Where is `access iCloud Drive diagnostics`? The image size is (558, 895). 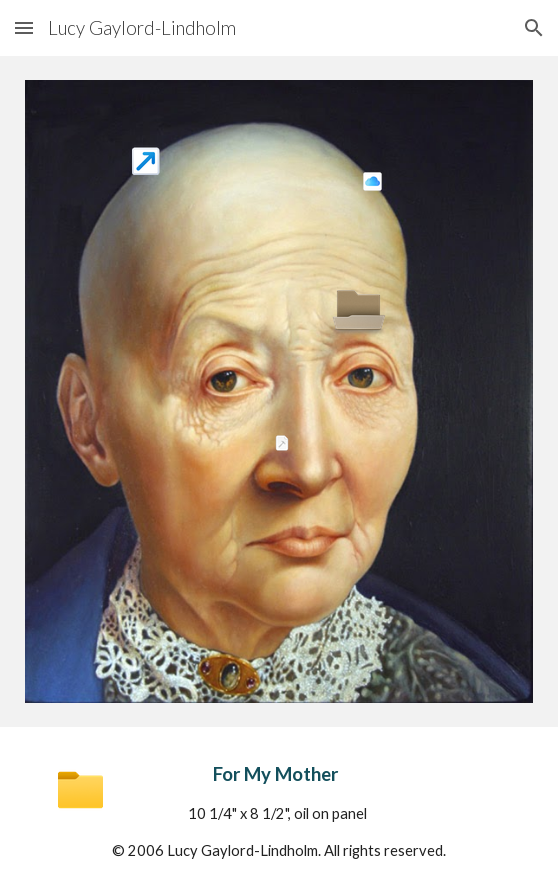
access iCloud Drive diagnostics is located at coordinates (372, 181).